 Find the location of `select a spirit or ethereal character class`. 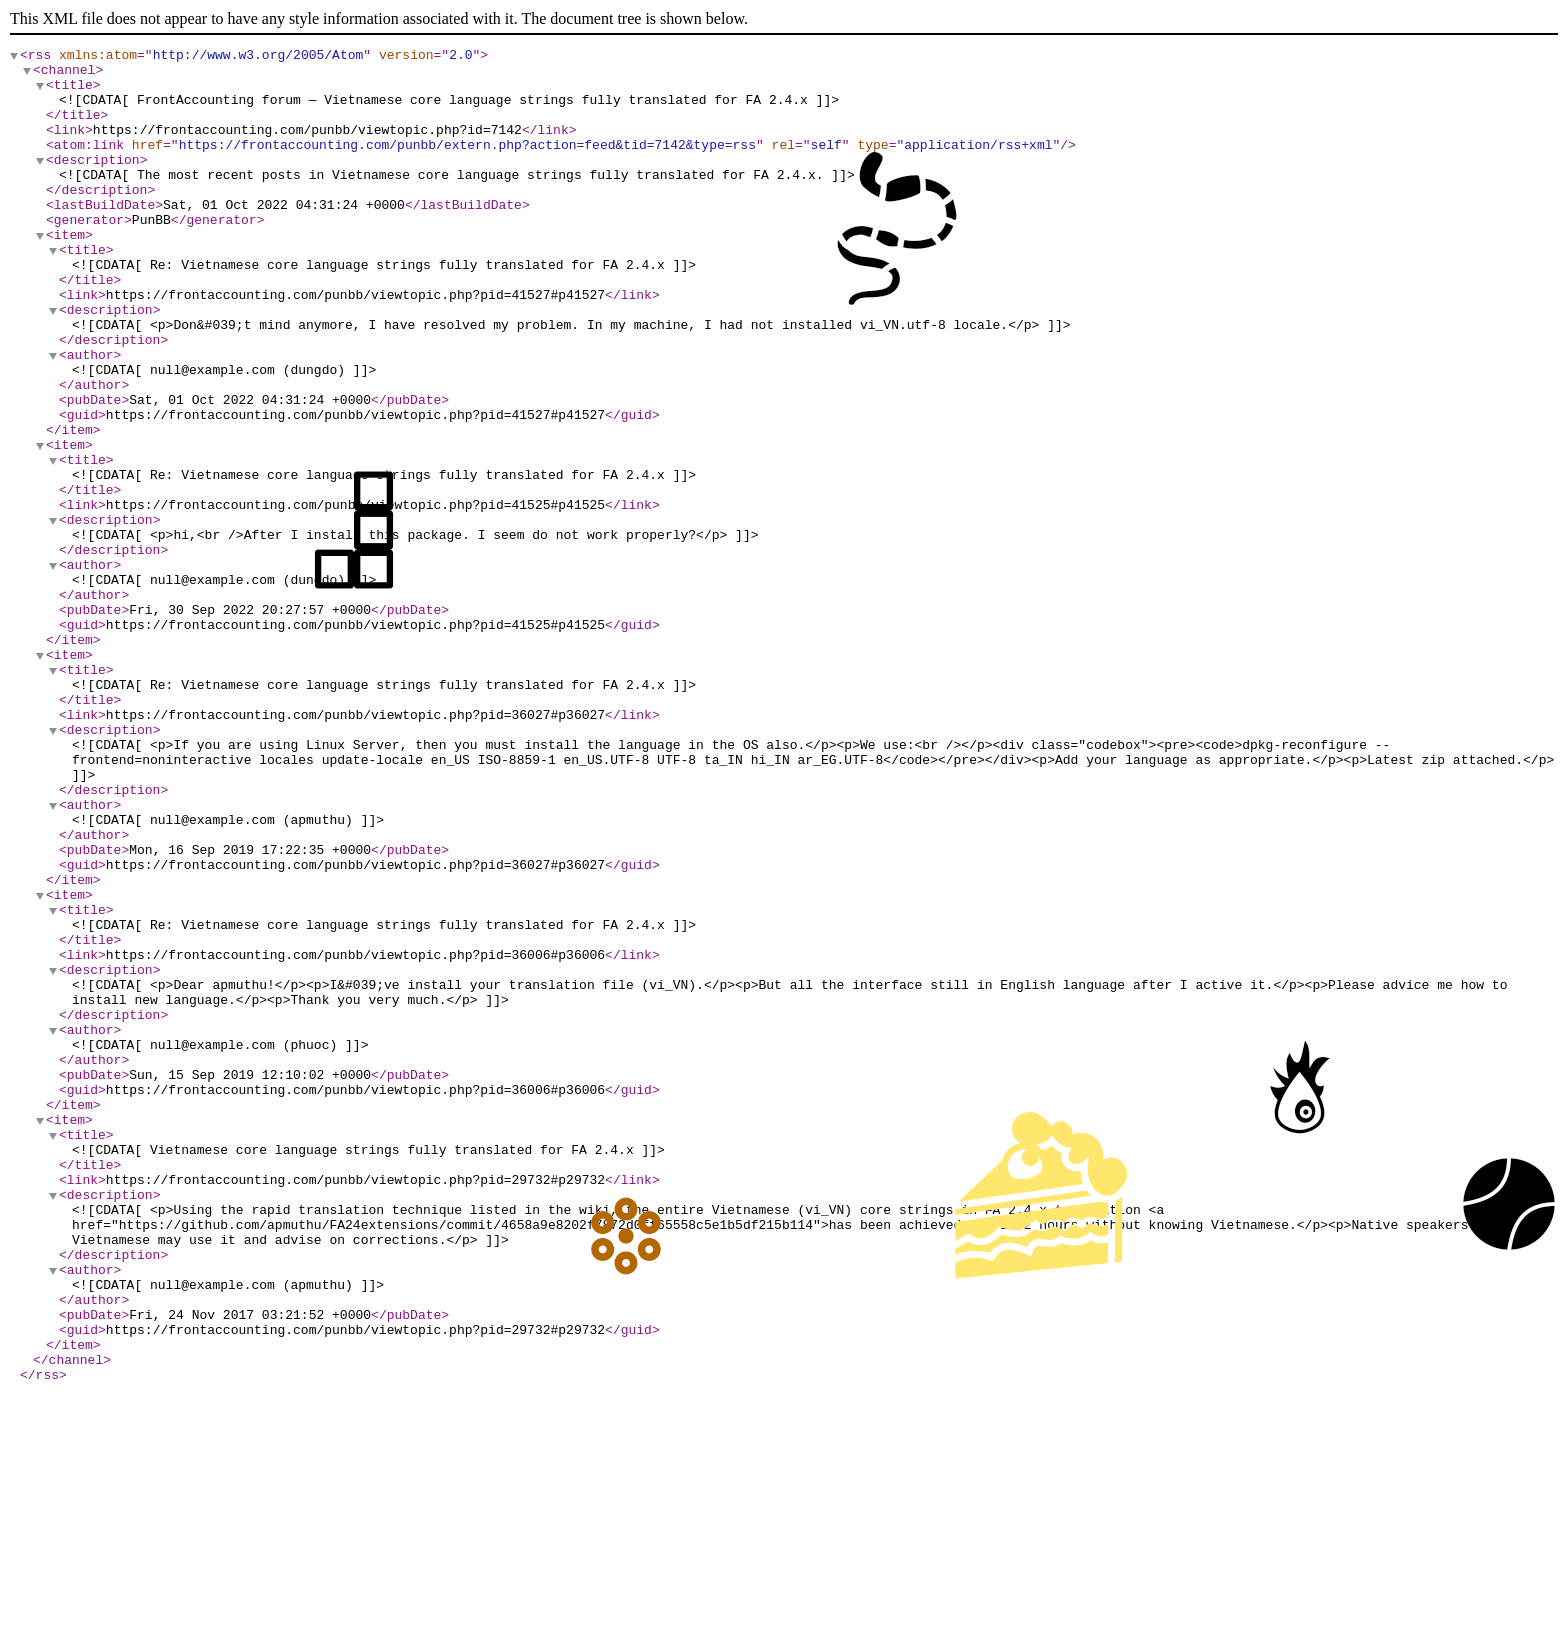

select a spirit or ethereal character class is located at coordinates (1300, 1087).